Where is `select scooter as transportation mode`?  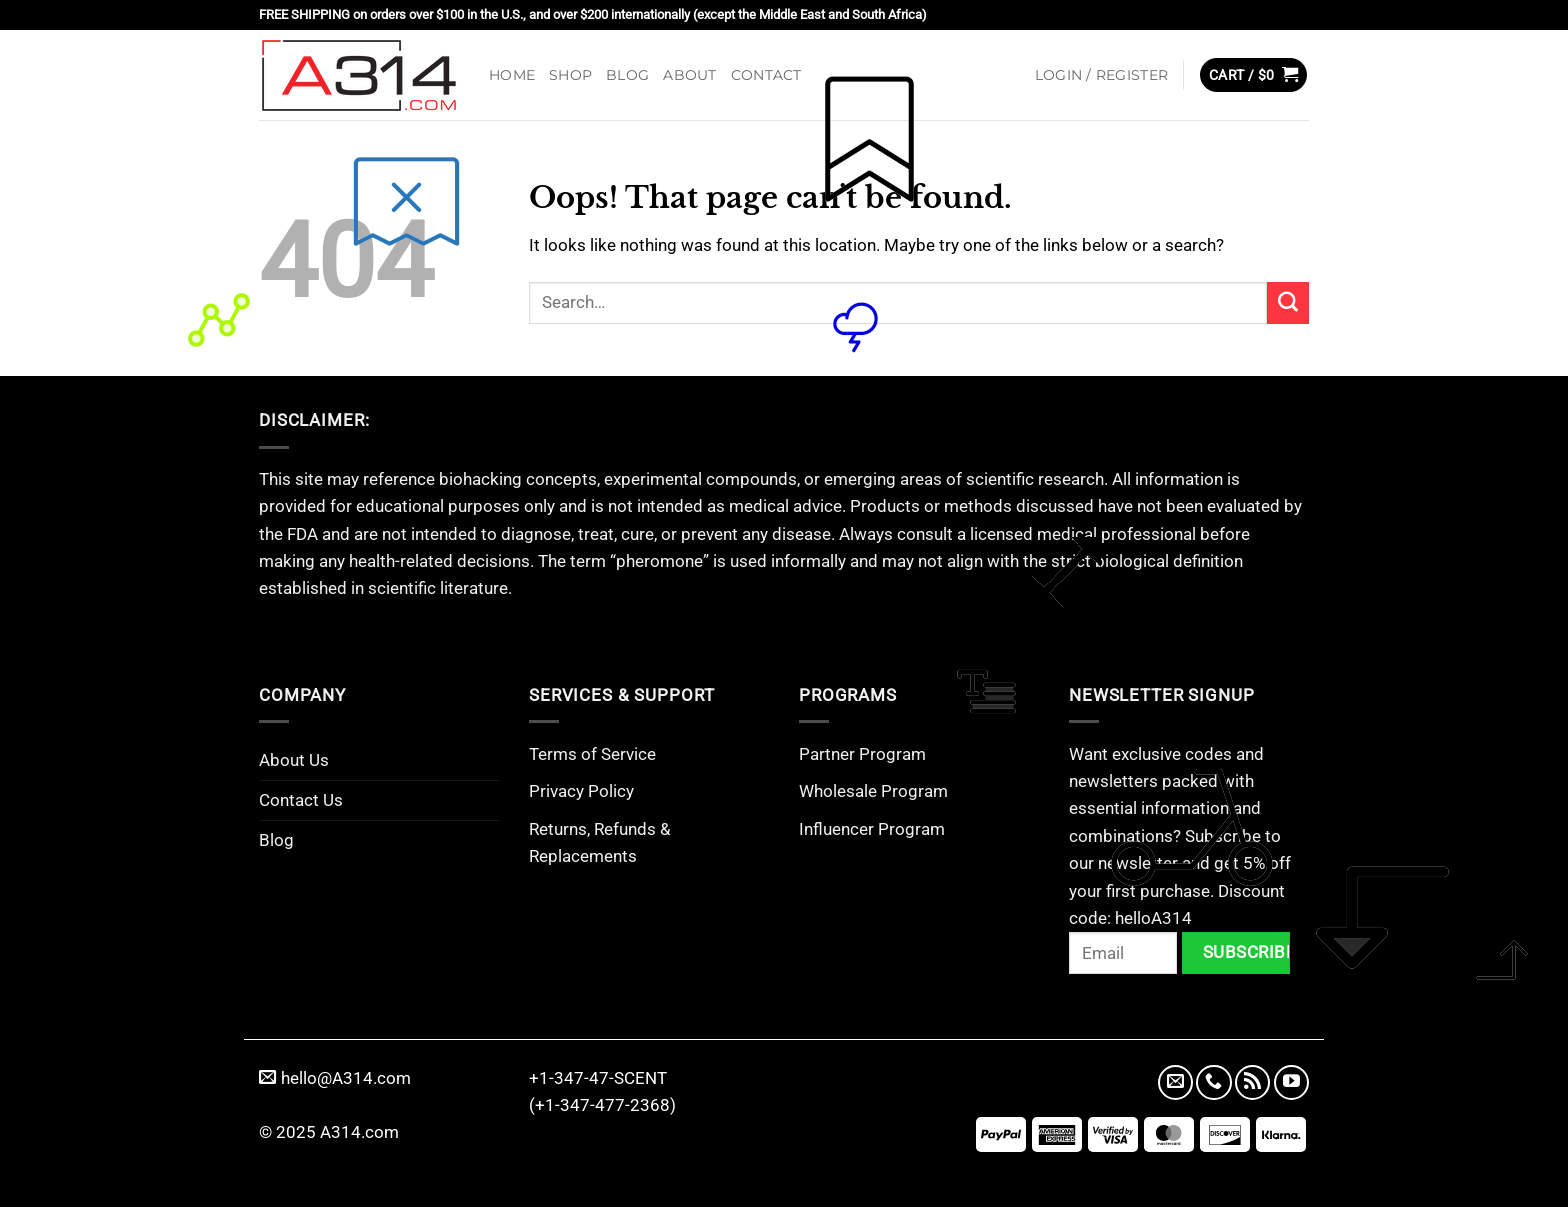
select scooter as transportation mode is located at coordinates (1192, 833).